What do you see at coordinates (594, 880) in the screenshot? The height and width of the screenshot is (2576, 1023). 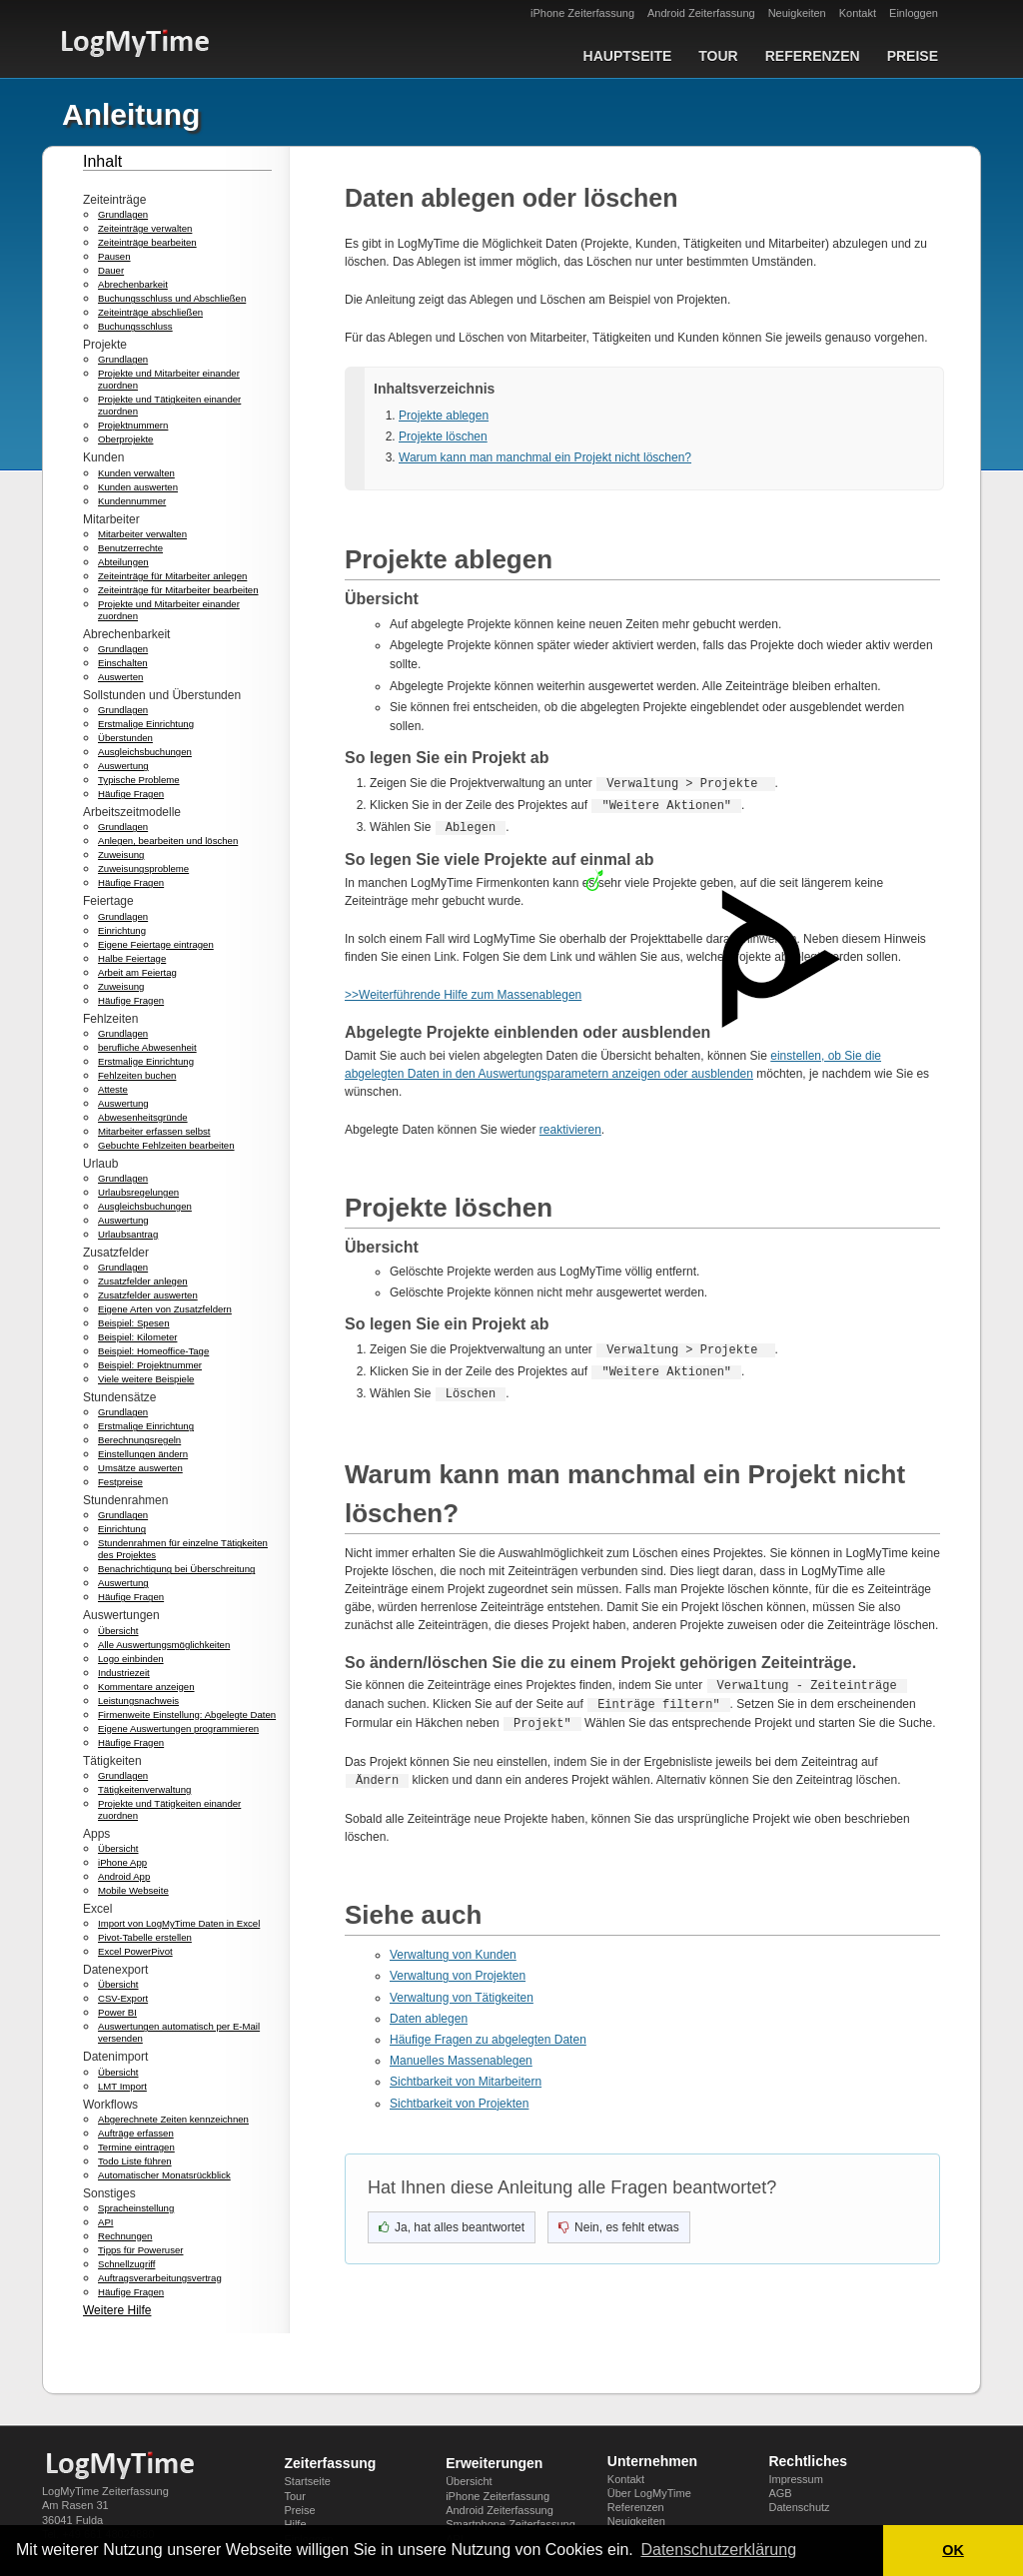 I see `visit or connect to Viadeo professional network` at bounding box center [594, 880].